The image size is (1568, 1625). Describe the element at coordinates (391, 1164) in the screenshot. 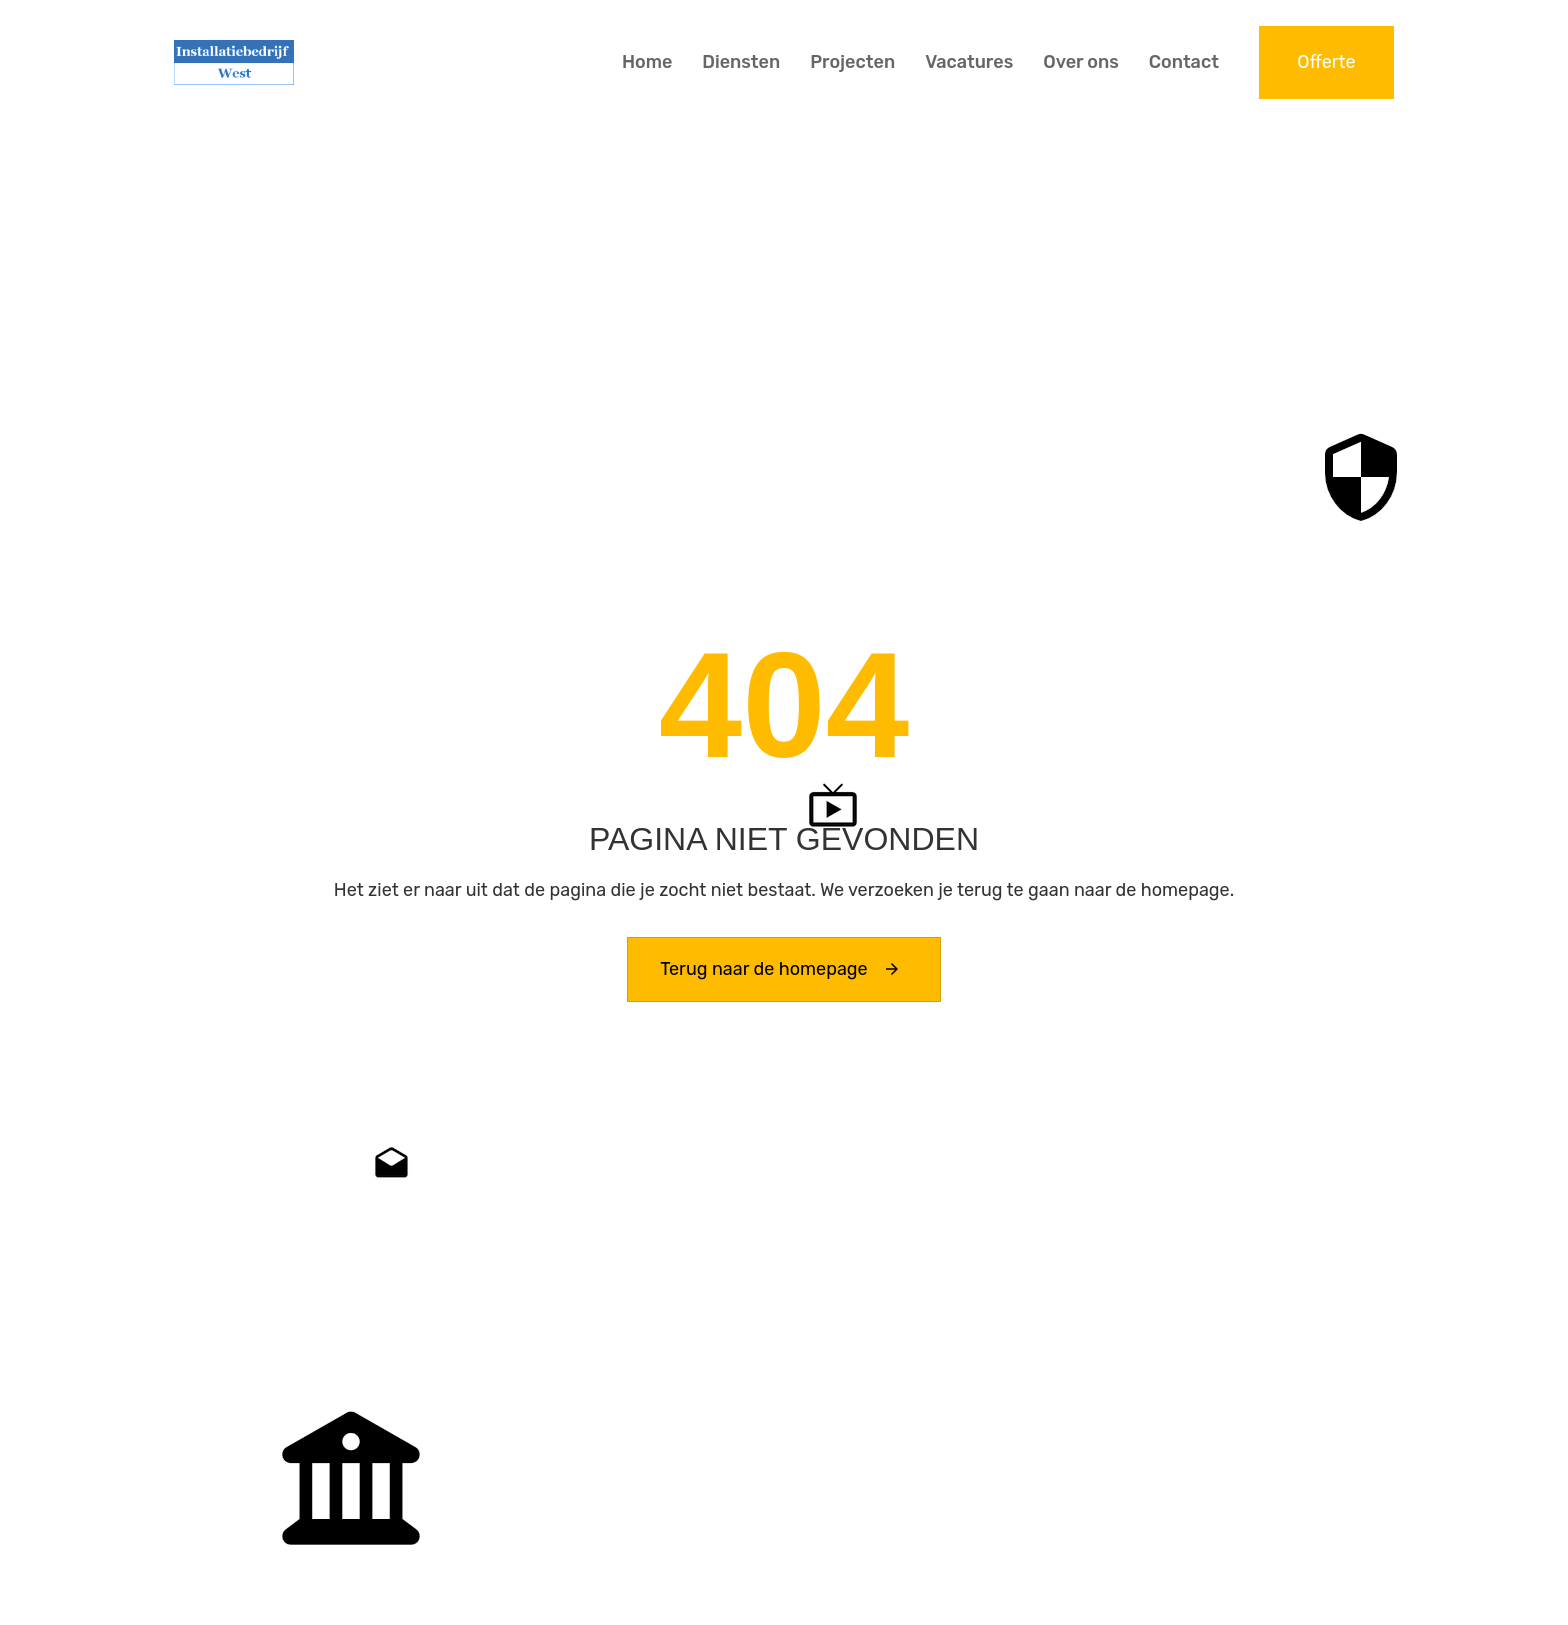

I see `view your draft messages` at that location.